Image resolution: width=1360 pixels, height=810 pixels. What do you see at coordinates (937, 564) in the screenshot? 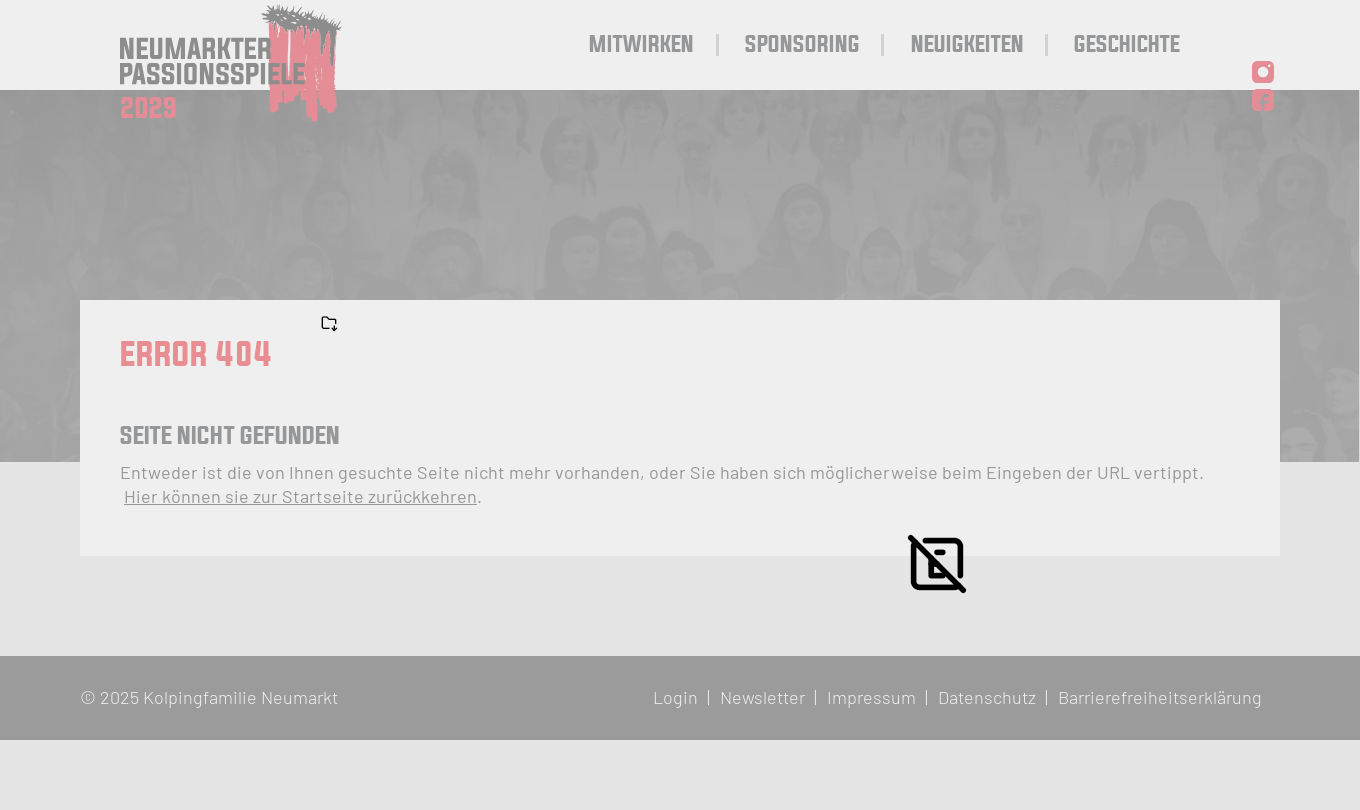
I see `explicit content filter is enabled` at bounding box center [937, 564].